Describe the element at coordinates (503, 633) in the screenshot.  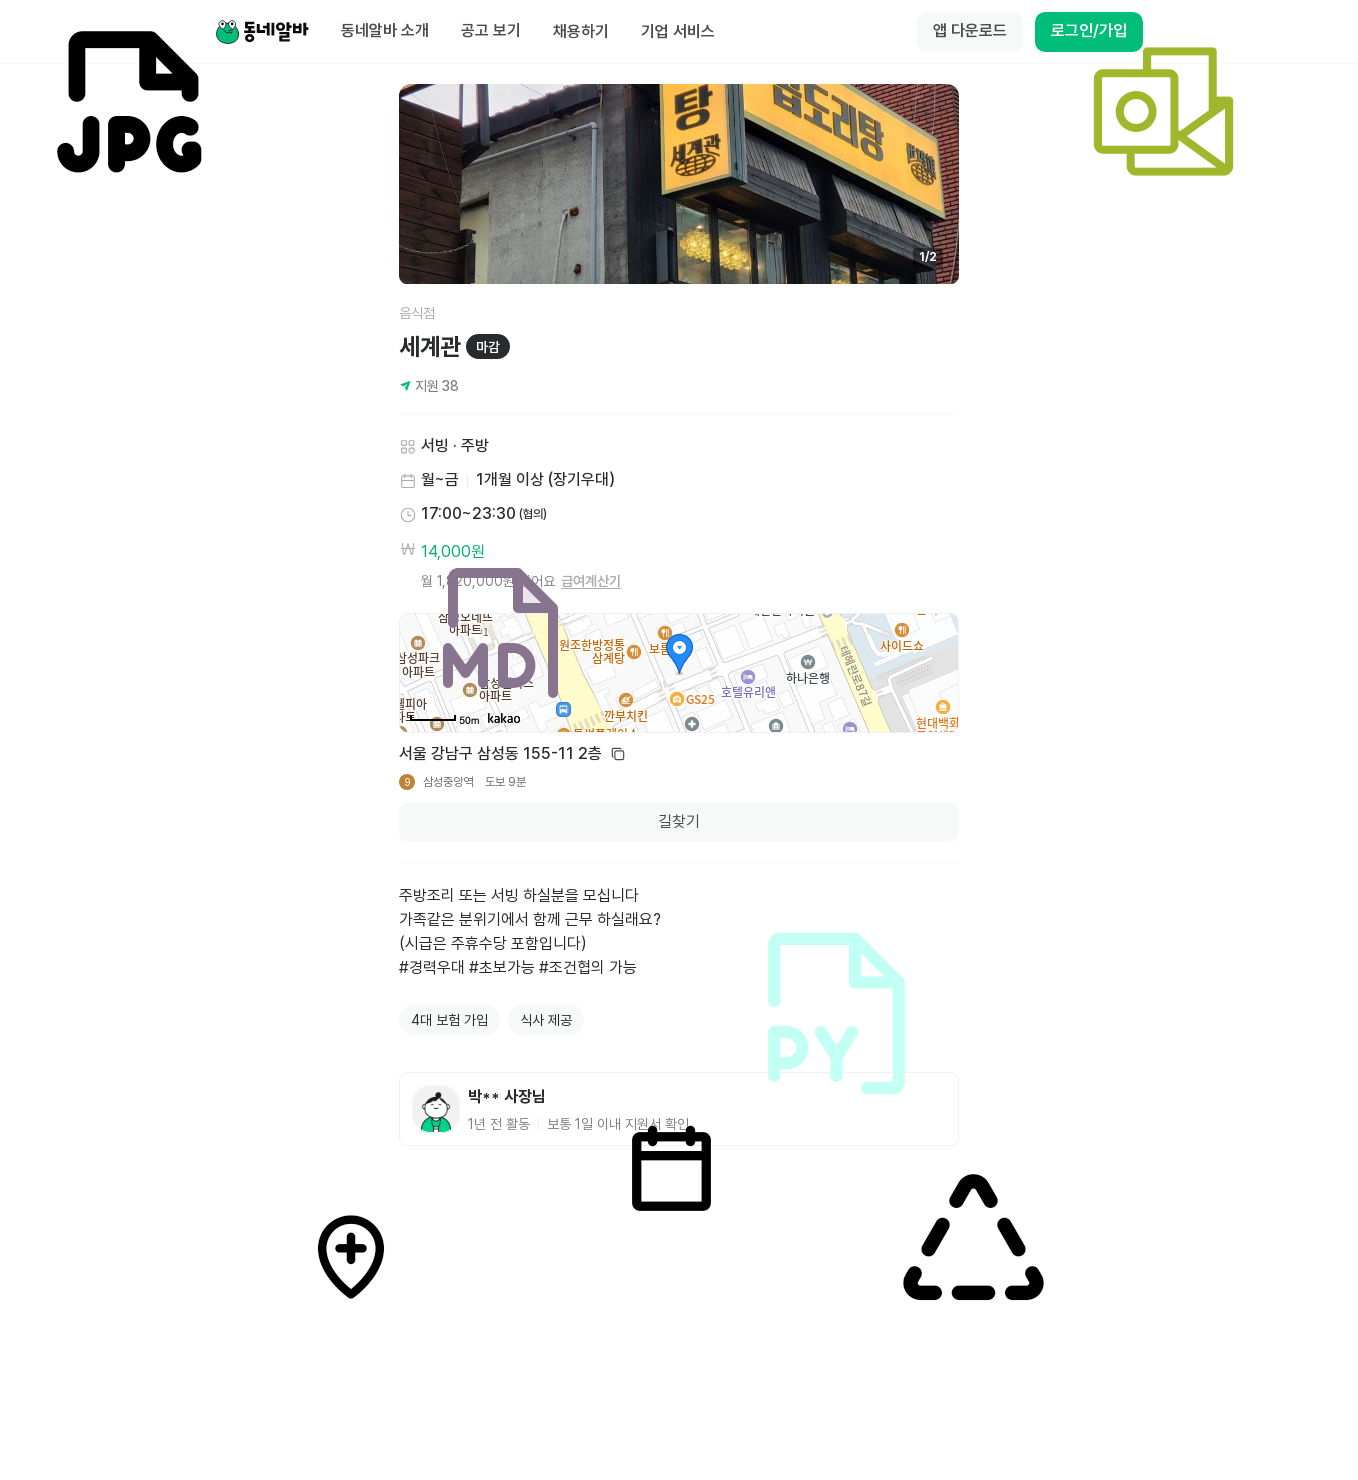
I see `markdown file type indicator` at that location.